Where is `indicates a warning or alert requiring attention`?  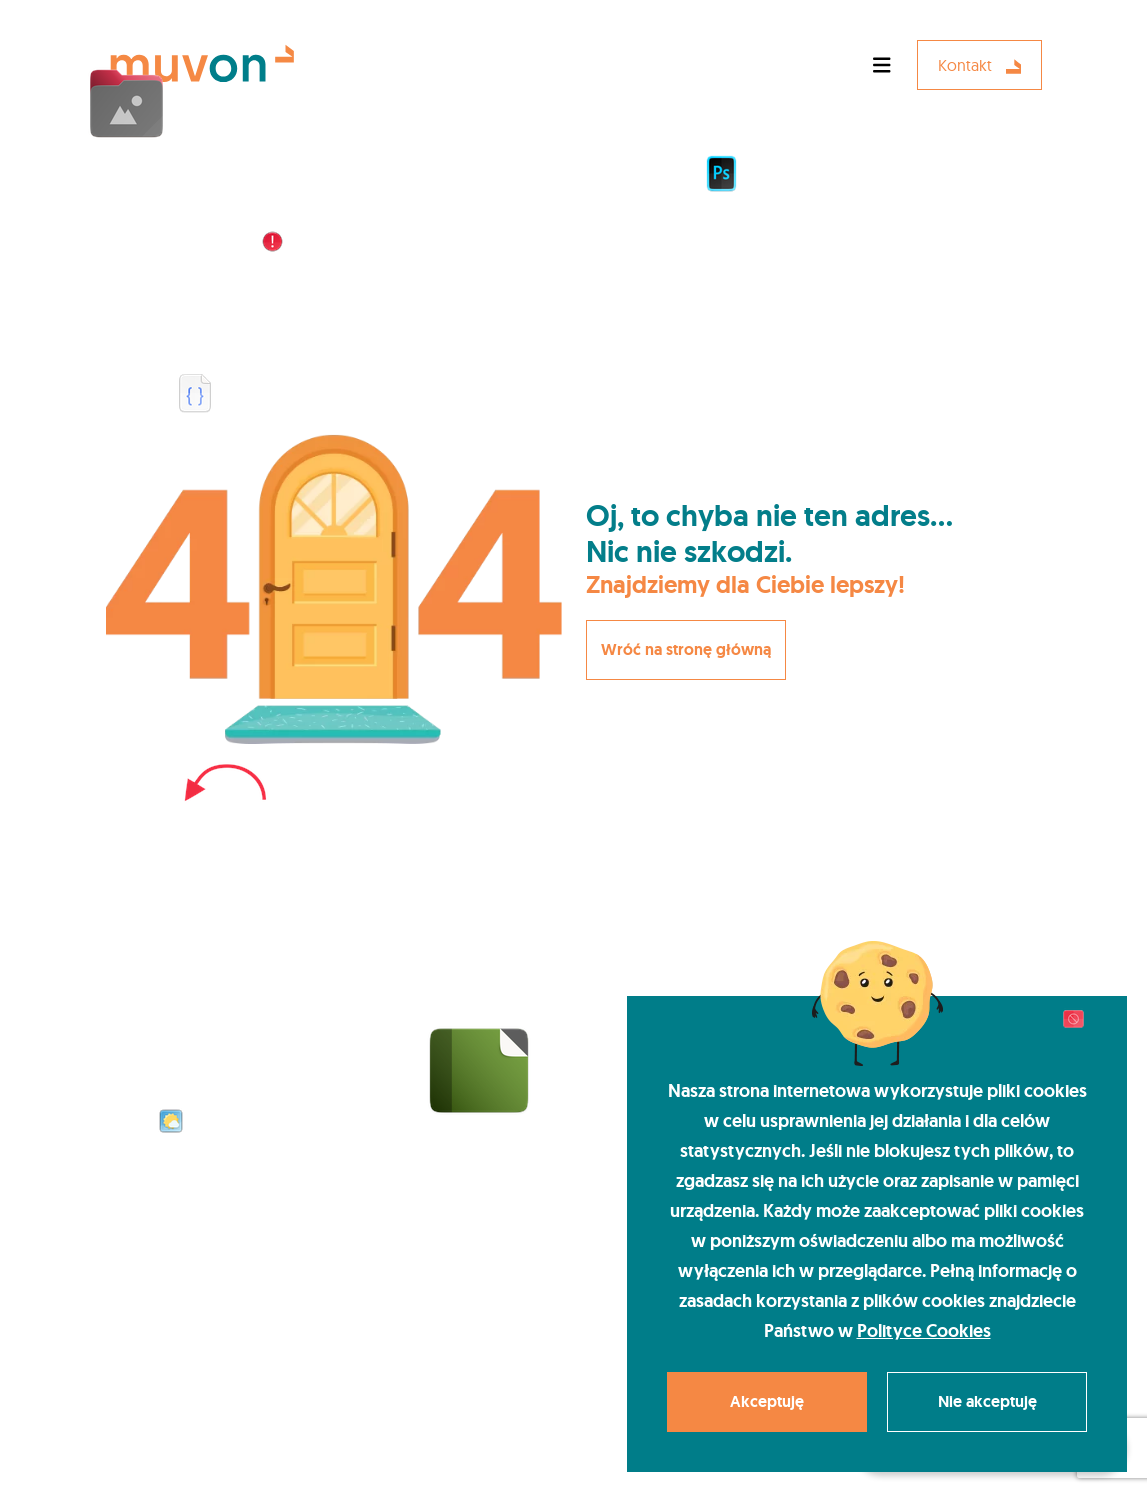
indicates a warning or alert requiring attention is located at coordinates (272, 241).